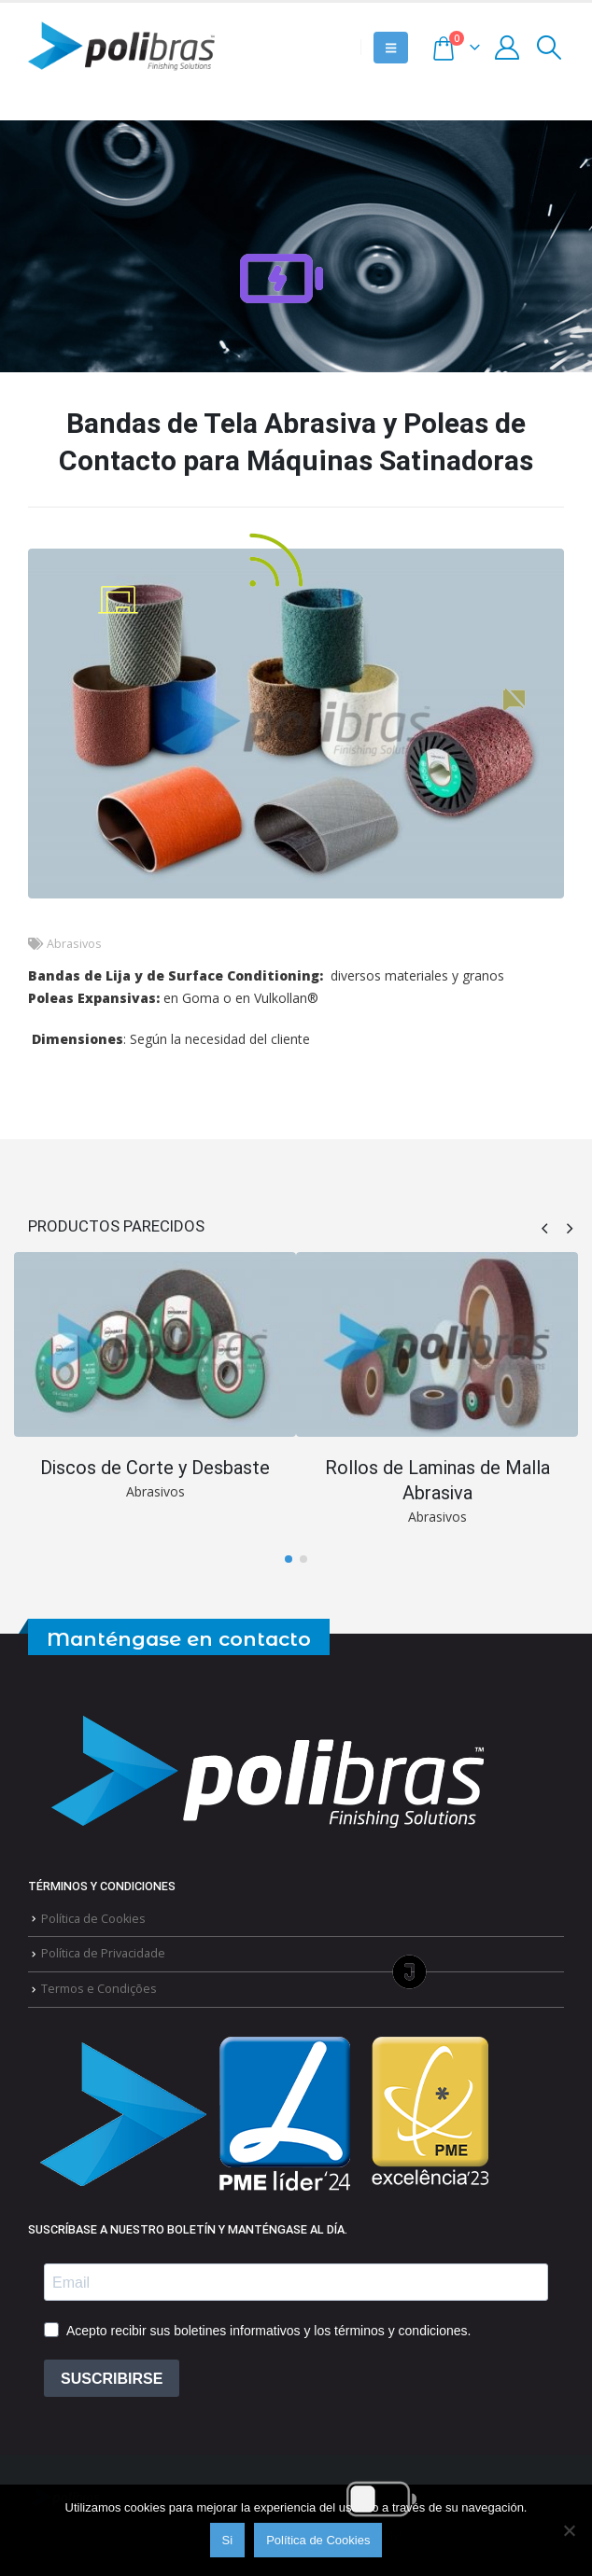  Describe the element at coordinates (381, 2499) in the screenshot. I see `indicates battery level at 40%` at that location.